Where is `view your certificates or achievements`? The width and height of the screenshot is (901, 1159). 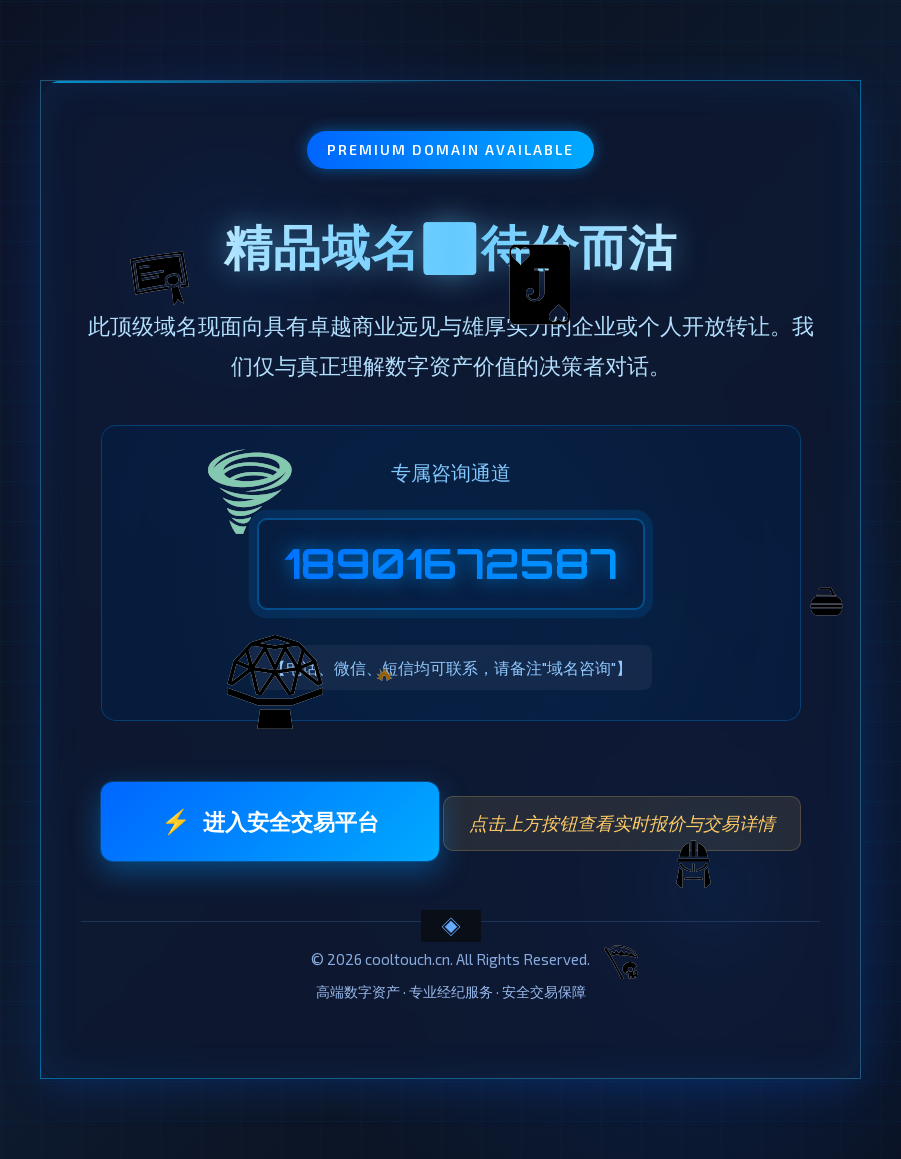
view your certificates or achievements is located at coordinates (159, 275).